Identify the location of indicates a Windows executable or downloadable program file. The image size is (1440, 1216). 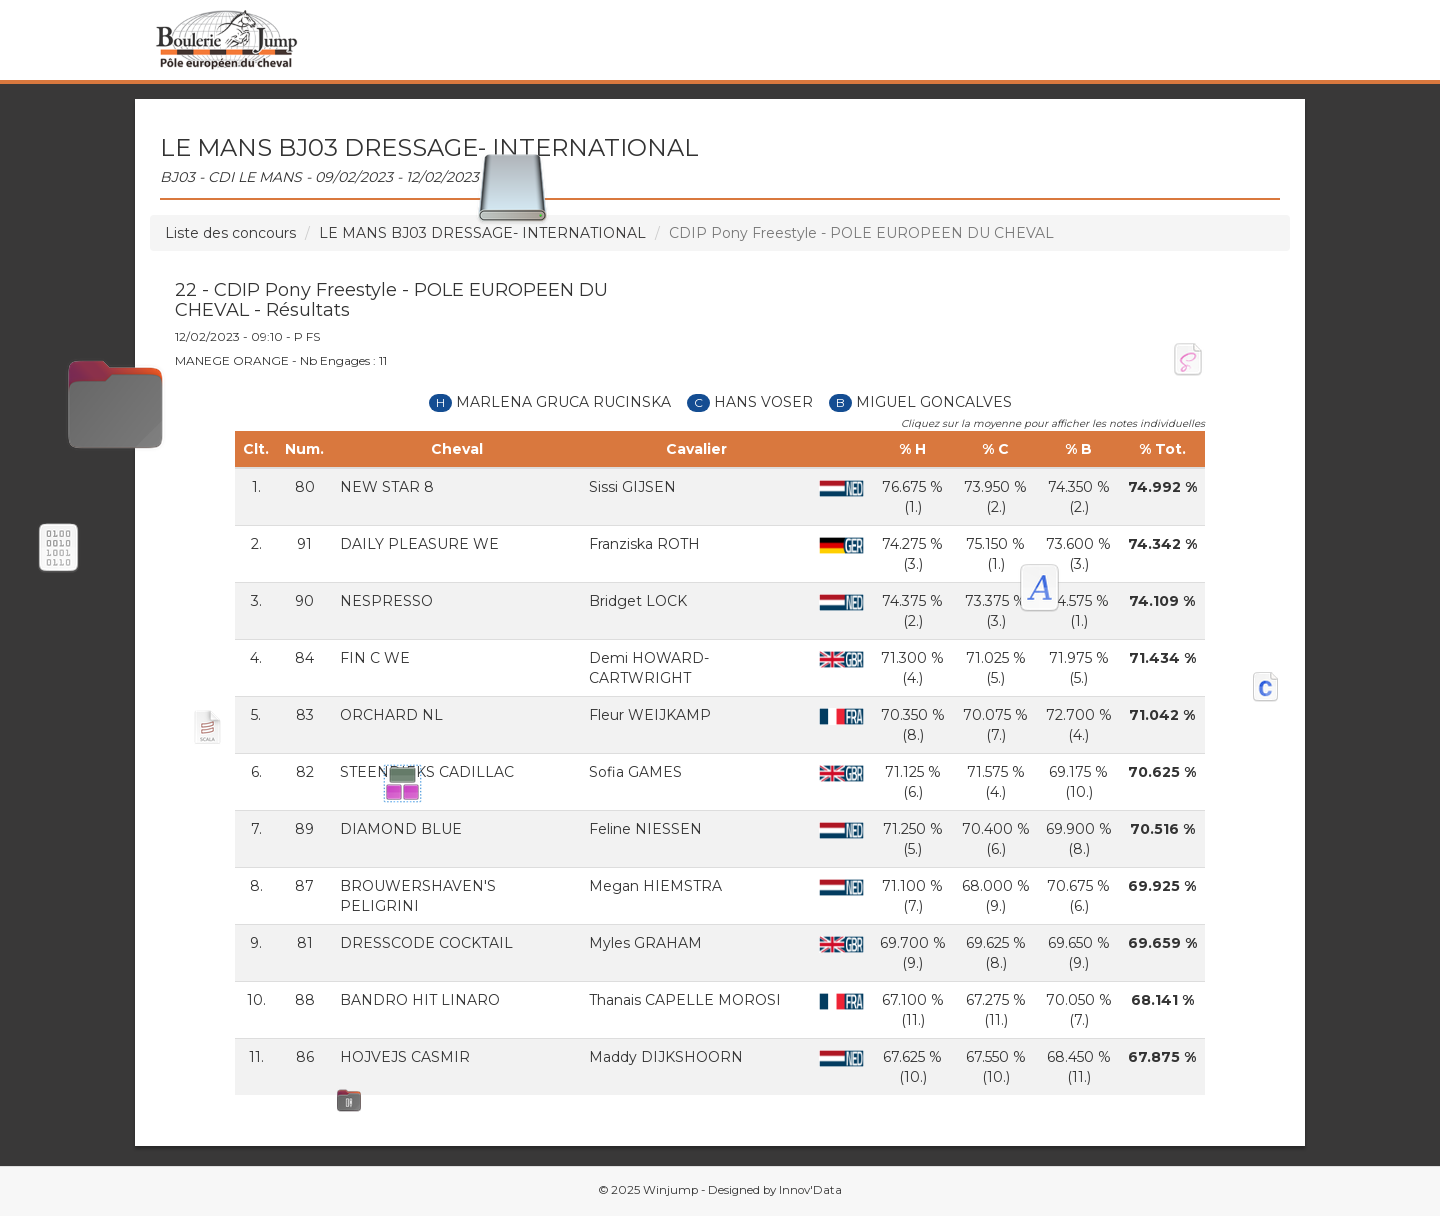
(58, 547).